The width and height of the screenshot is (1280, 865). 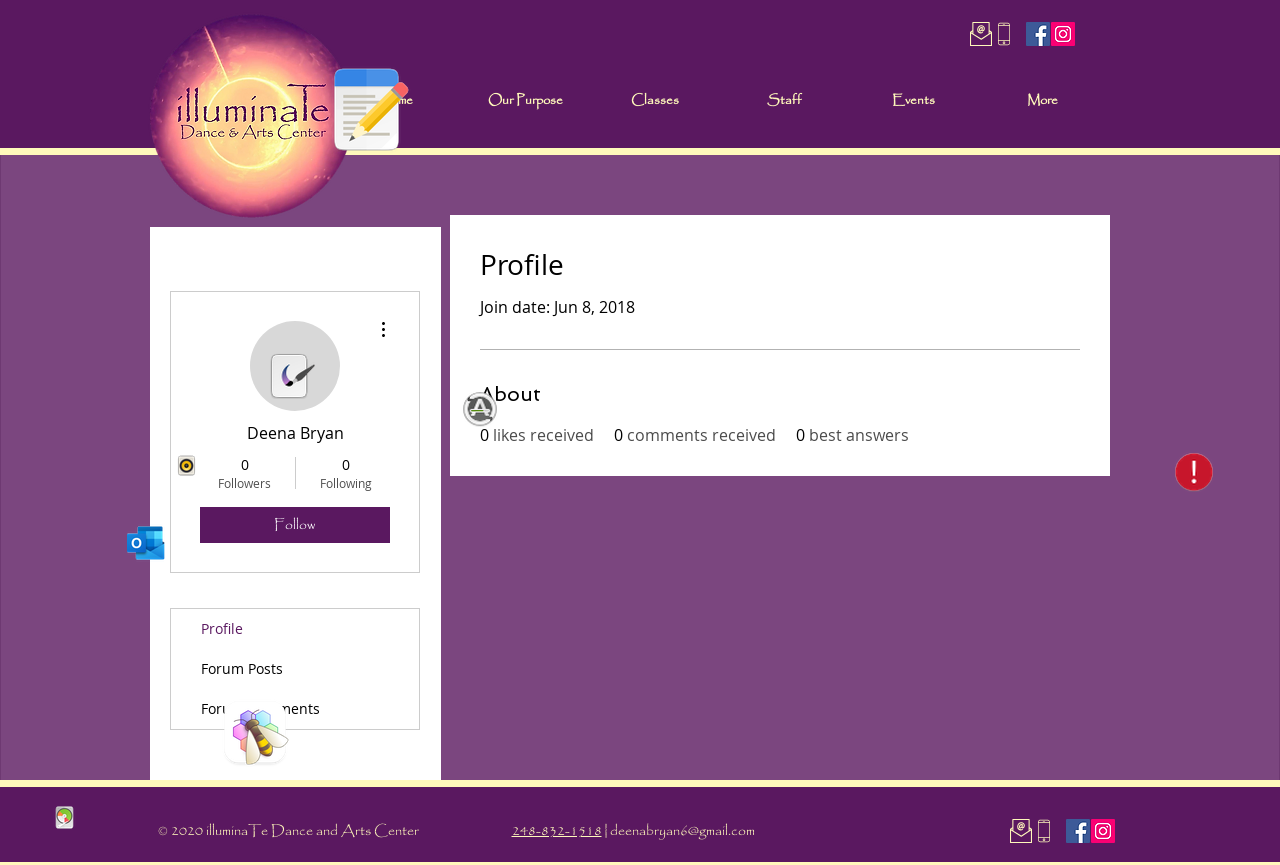 What do you see at coordinates (146, 543) in the screenshot?
I see `open Microsoft Outlook email app` at bounding box center [146, 543].